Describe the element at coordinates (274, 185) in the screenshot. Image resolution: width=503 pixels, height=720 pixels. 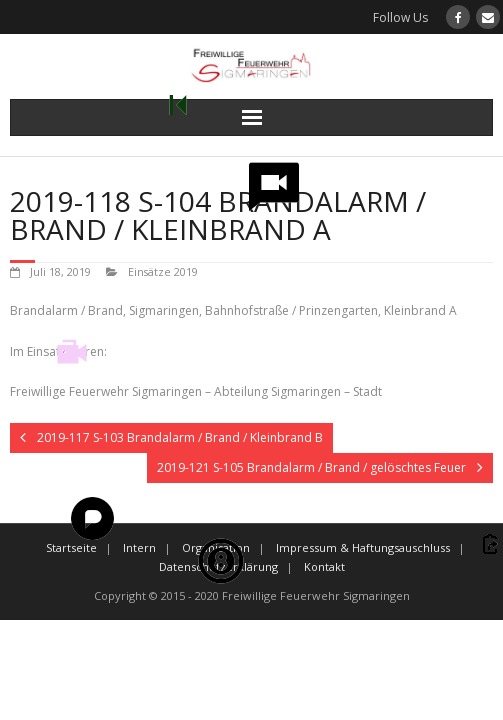
I see `start a video chat` at that location.